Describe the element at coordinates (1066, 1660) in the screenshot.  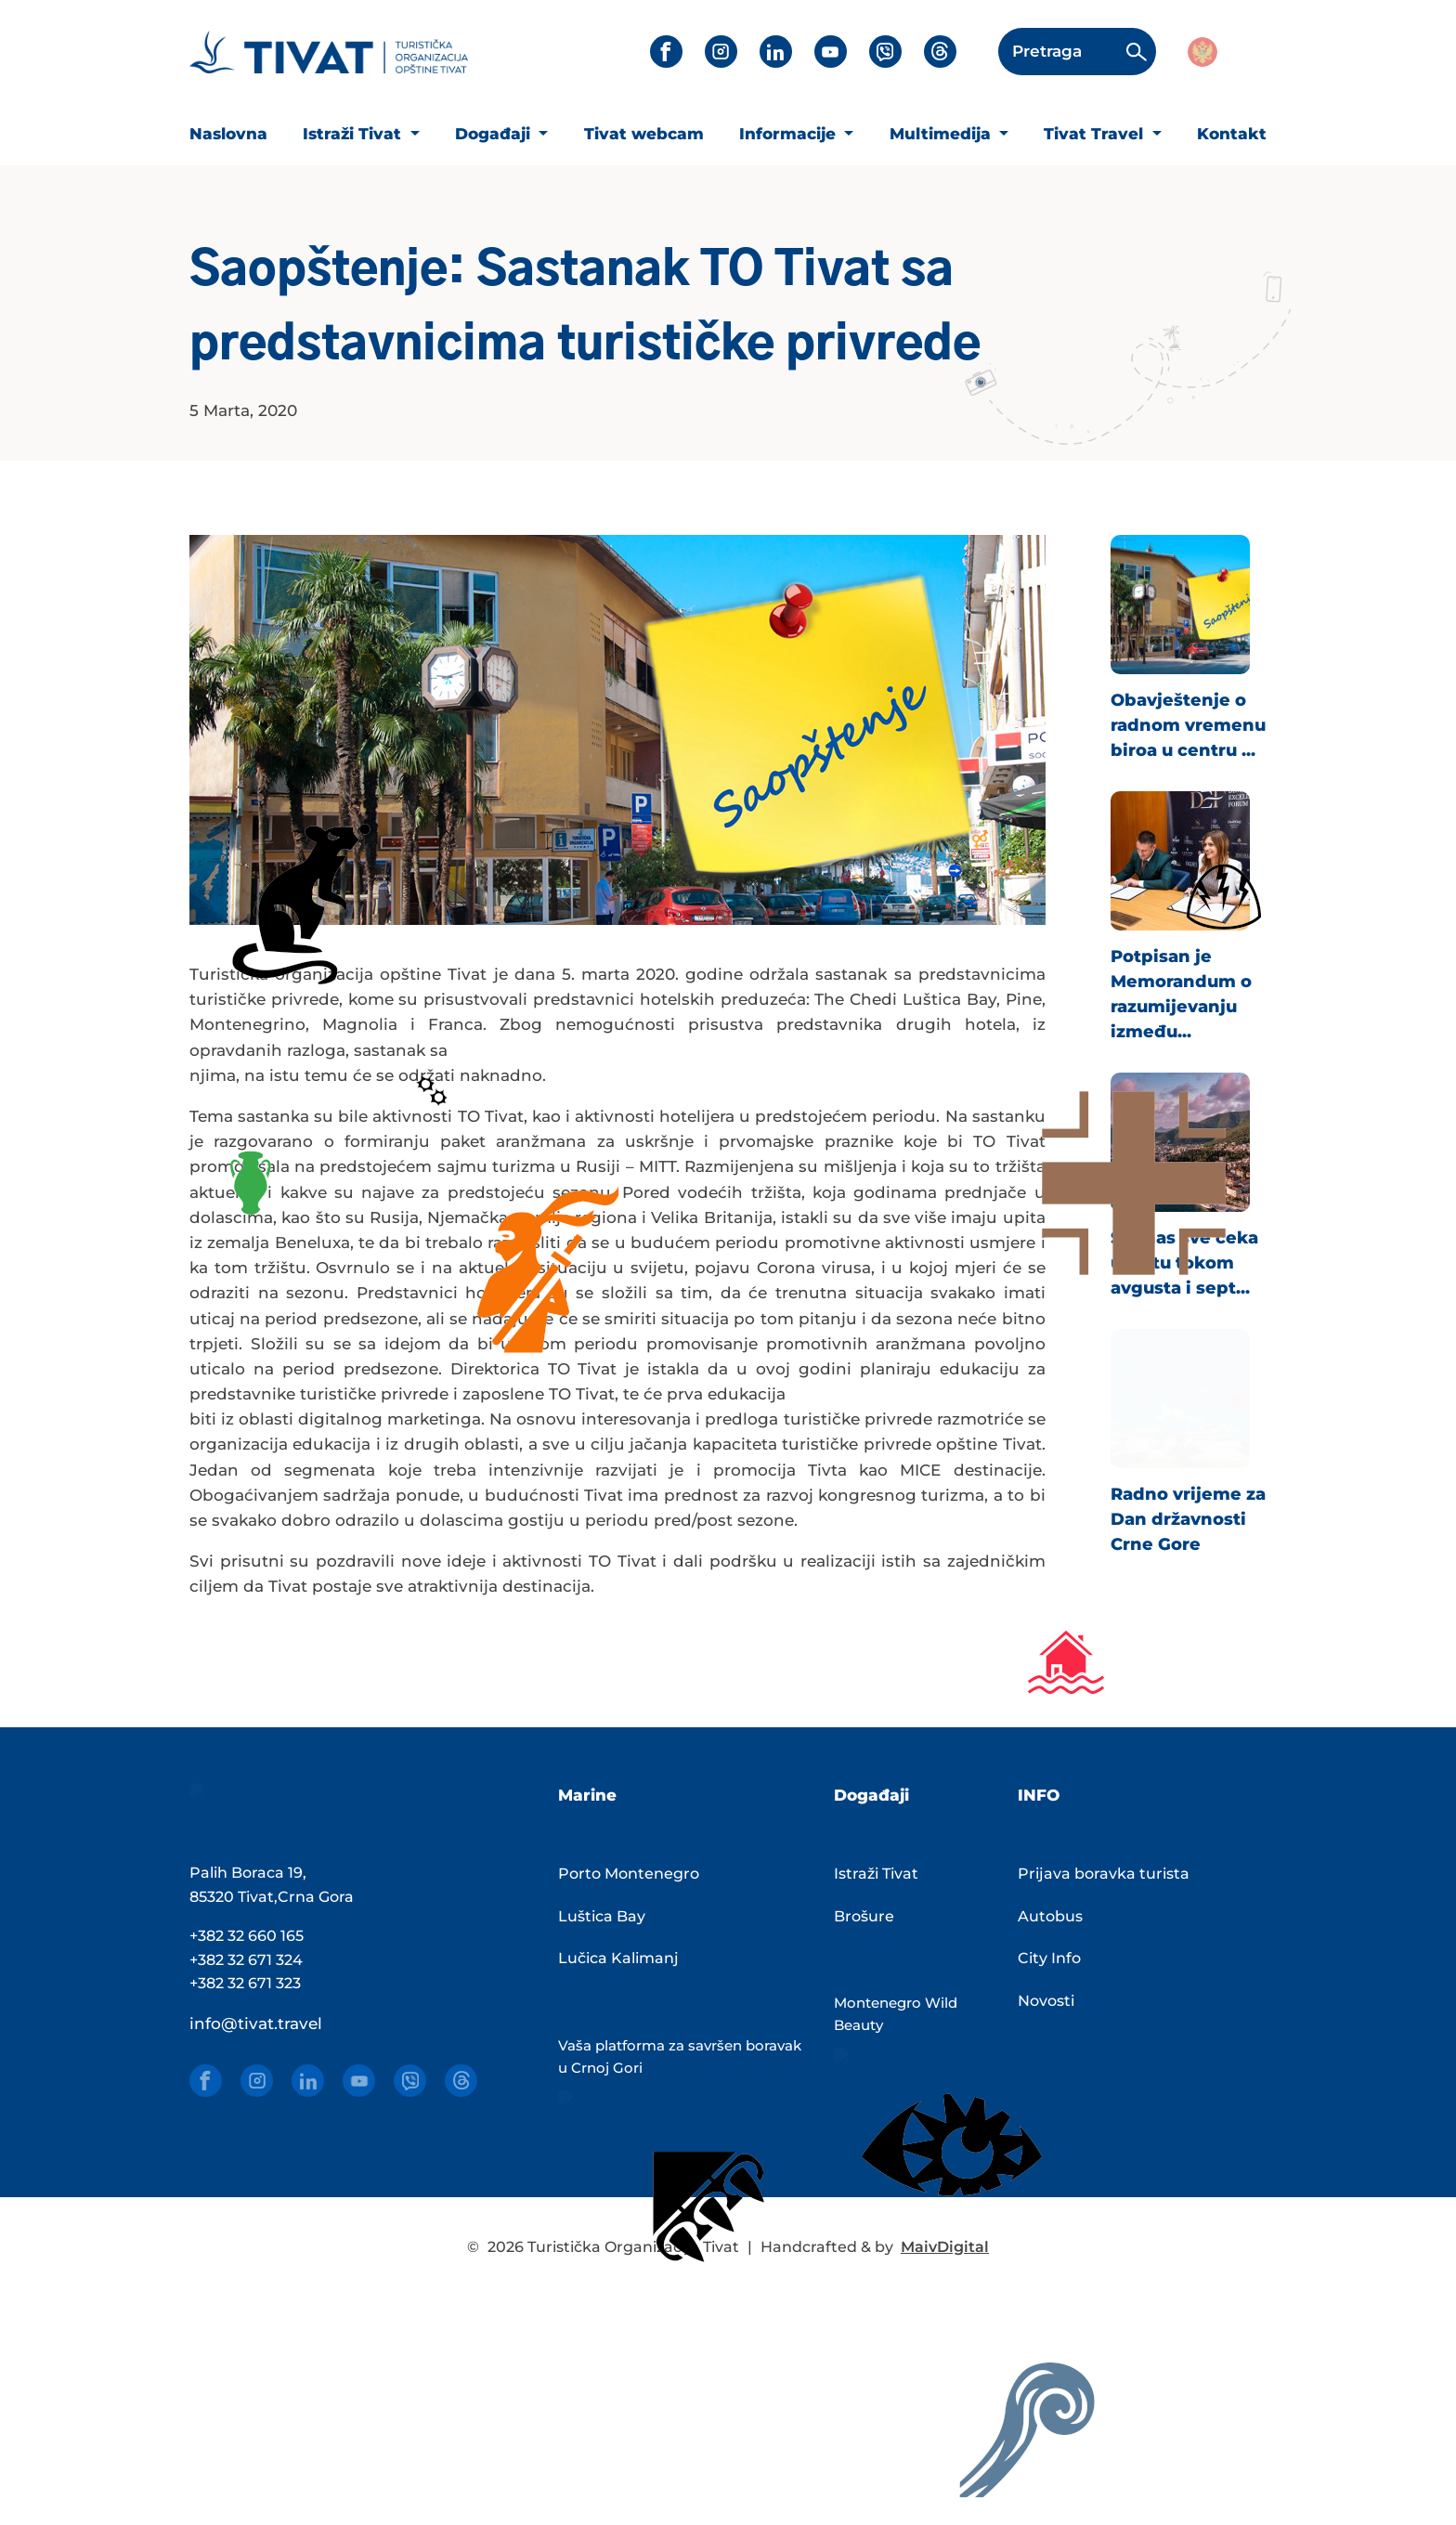
I see `indicates flood warning or alert` at that location.